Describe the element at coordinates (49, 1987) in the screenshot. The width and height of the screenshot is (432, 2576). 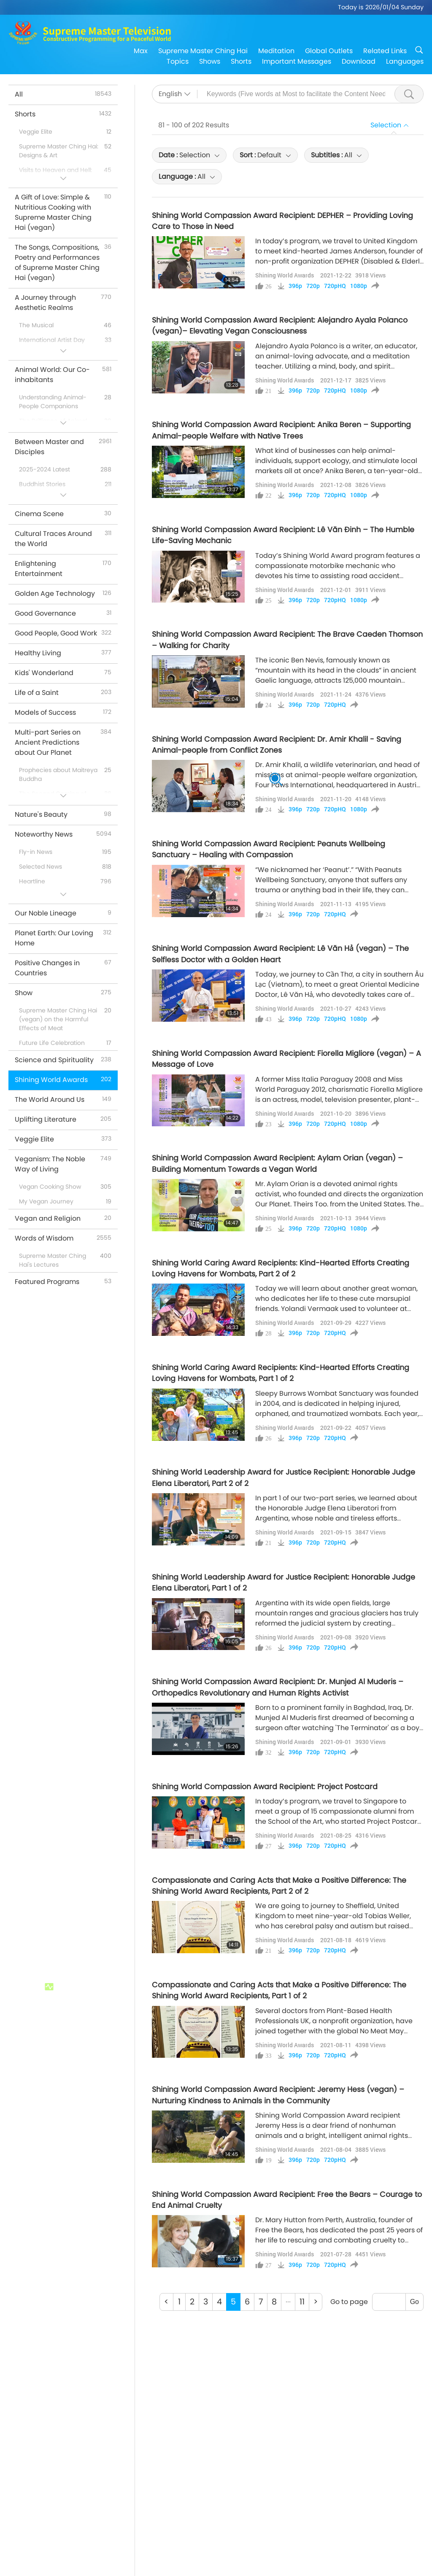
I see `view health or heart rate data` at that location.